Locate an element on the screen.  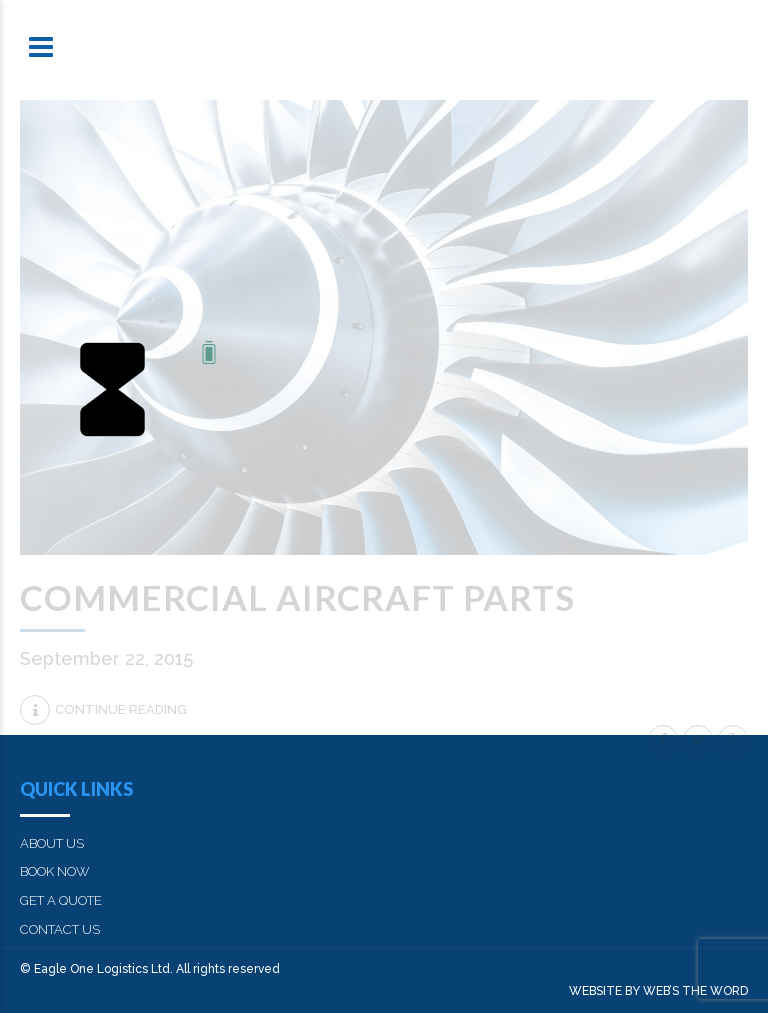
indicates battery is fully charged is located at coordinates (209, 353).